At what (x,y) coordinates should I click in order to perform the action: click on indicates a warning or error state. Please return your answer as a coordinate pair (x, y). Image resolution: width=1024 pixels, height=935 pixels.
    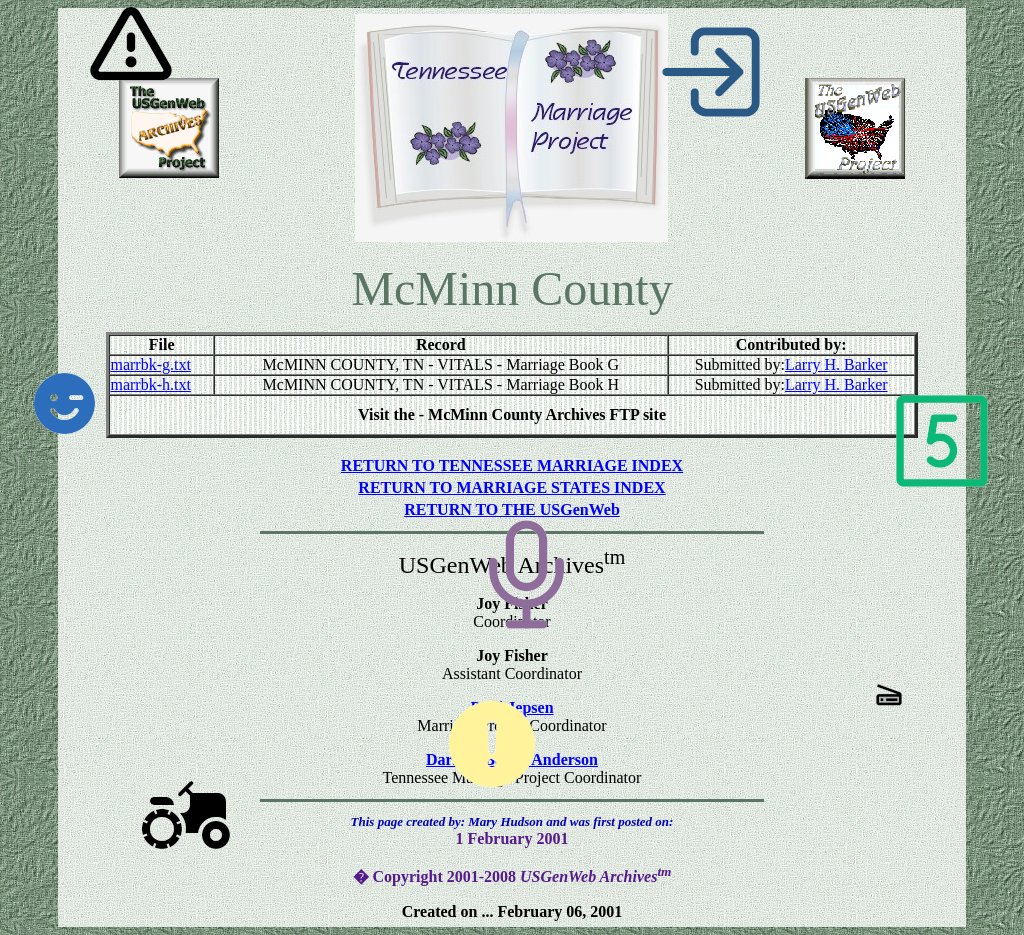
    Looking at the image, I should click on (492, 744).